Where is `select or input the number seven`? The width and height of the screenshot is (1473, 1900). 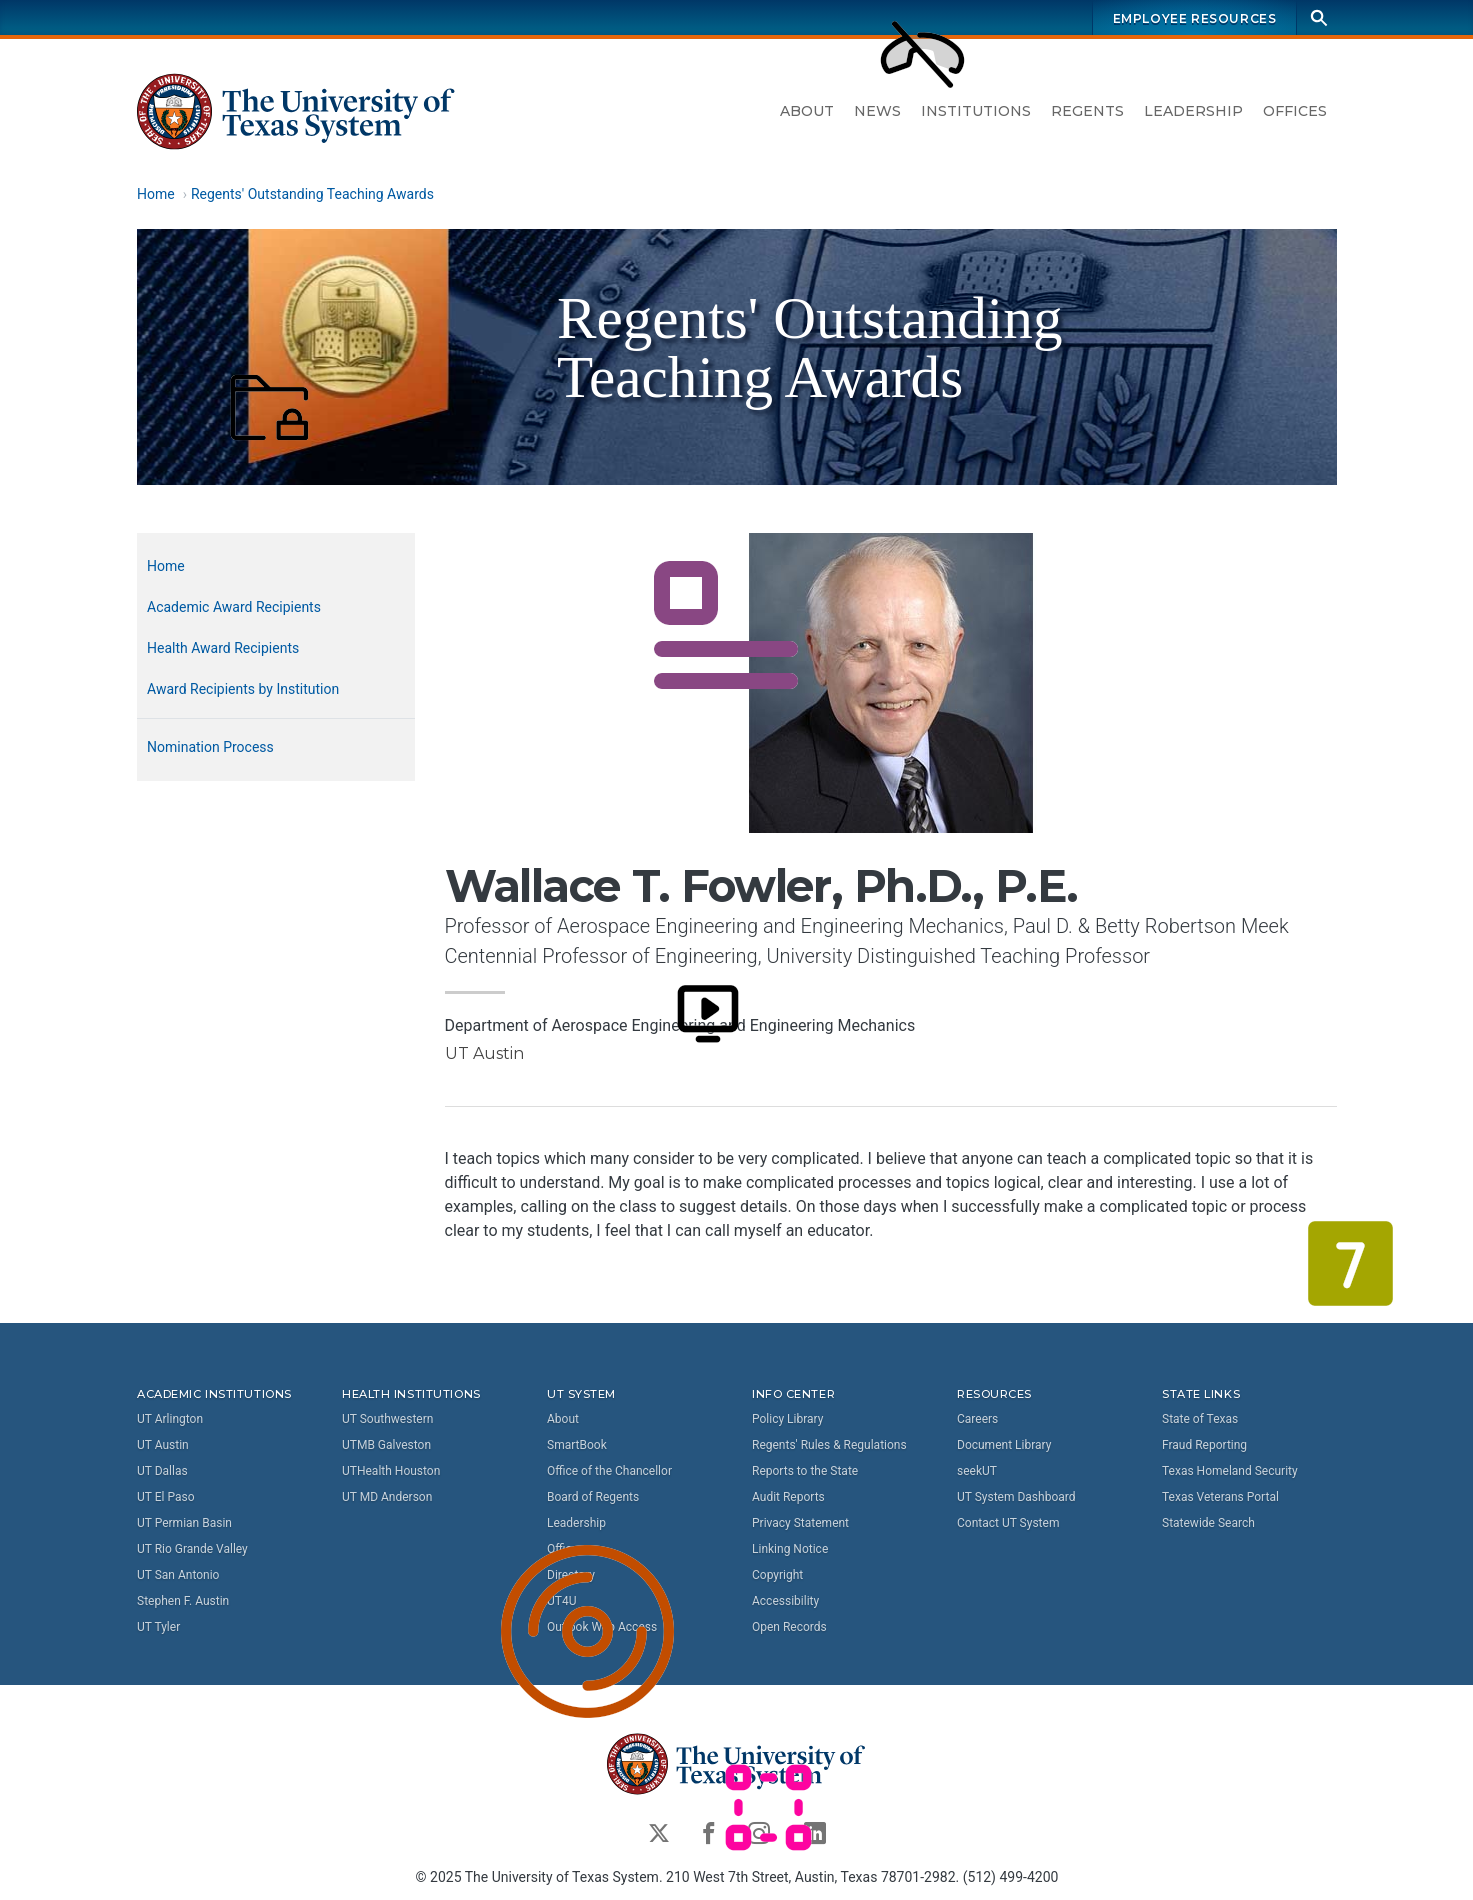
select or input the number seven is located at coordinates (1350, 1263).